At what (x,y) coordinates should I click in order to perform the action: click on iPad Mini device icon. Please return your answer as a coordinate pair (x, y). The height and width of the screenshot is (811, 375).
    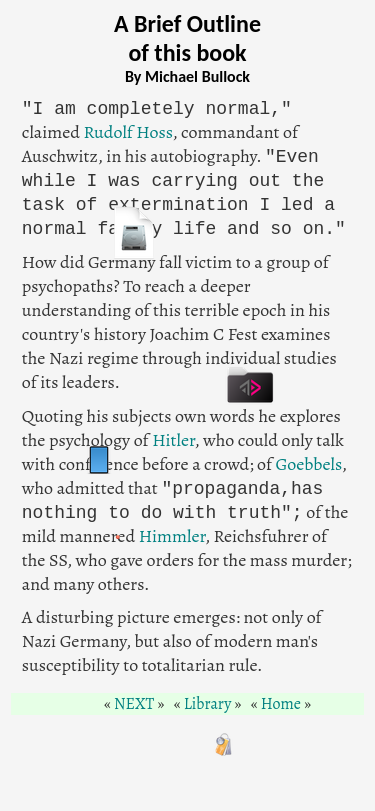
    Looking at the image, I should click on (99, 457).